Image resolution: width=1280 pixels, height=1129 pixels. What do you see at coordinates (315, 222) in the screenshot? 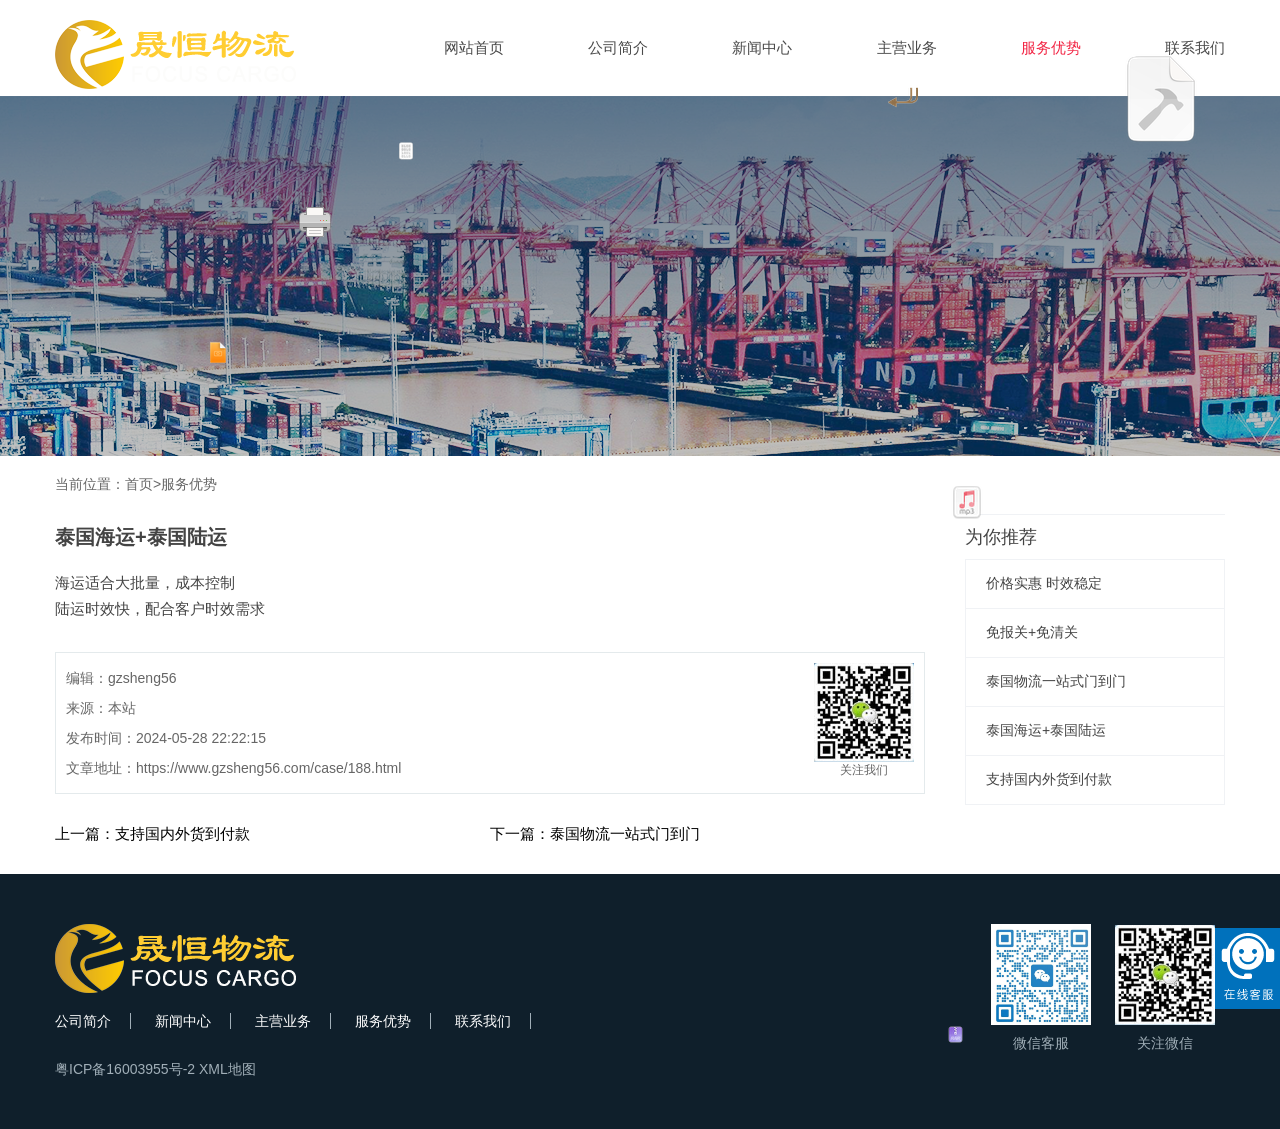
I see `print the current document` at bounding box center [315, 222].